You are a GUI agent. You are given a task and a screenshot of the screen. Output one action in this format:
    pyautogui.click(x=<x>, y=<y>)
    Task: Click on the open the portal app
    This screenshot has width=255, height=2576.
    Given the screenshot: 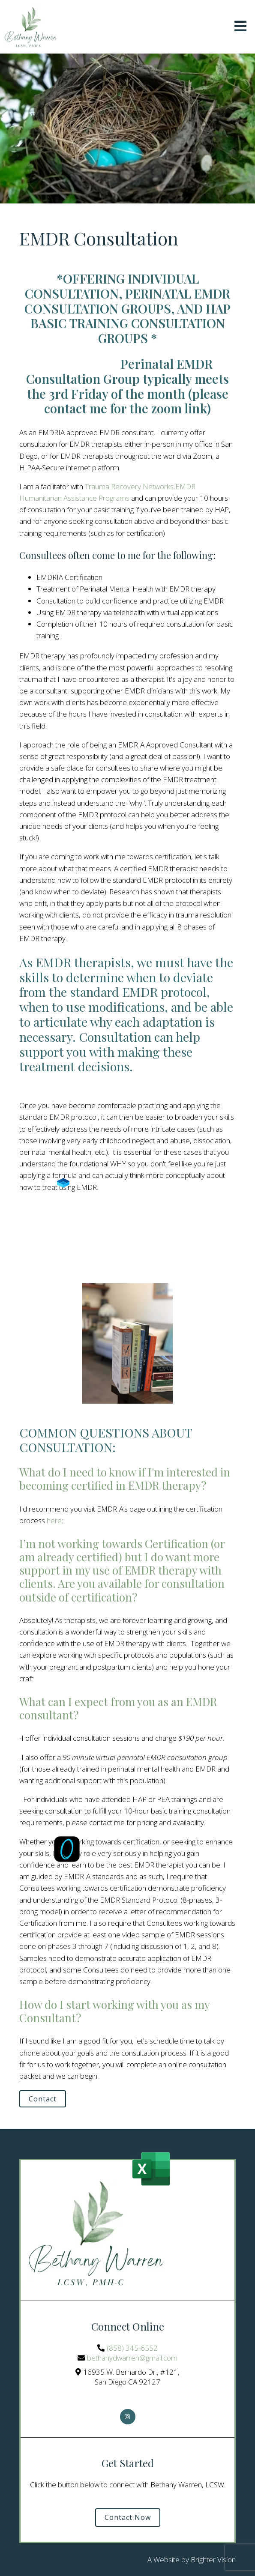 What is the action you would take?
    pyautogui.click(x=67, y=1849)
    